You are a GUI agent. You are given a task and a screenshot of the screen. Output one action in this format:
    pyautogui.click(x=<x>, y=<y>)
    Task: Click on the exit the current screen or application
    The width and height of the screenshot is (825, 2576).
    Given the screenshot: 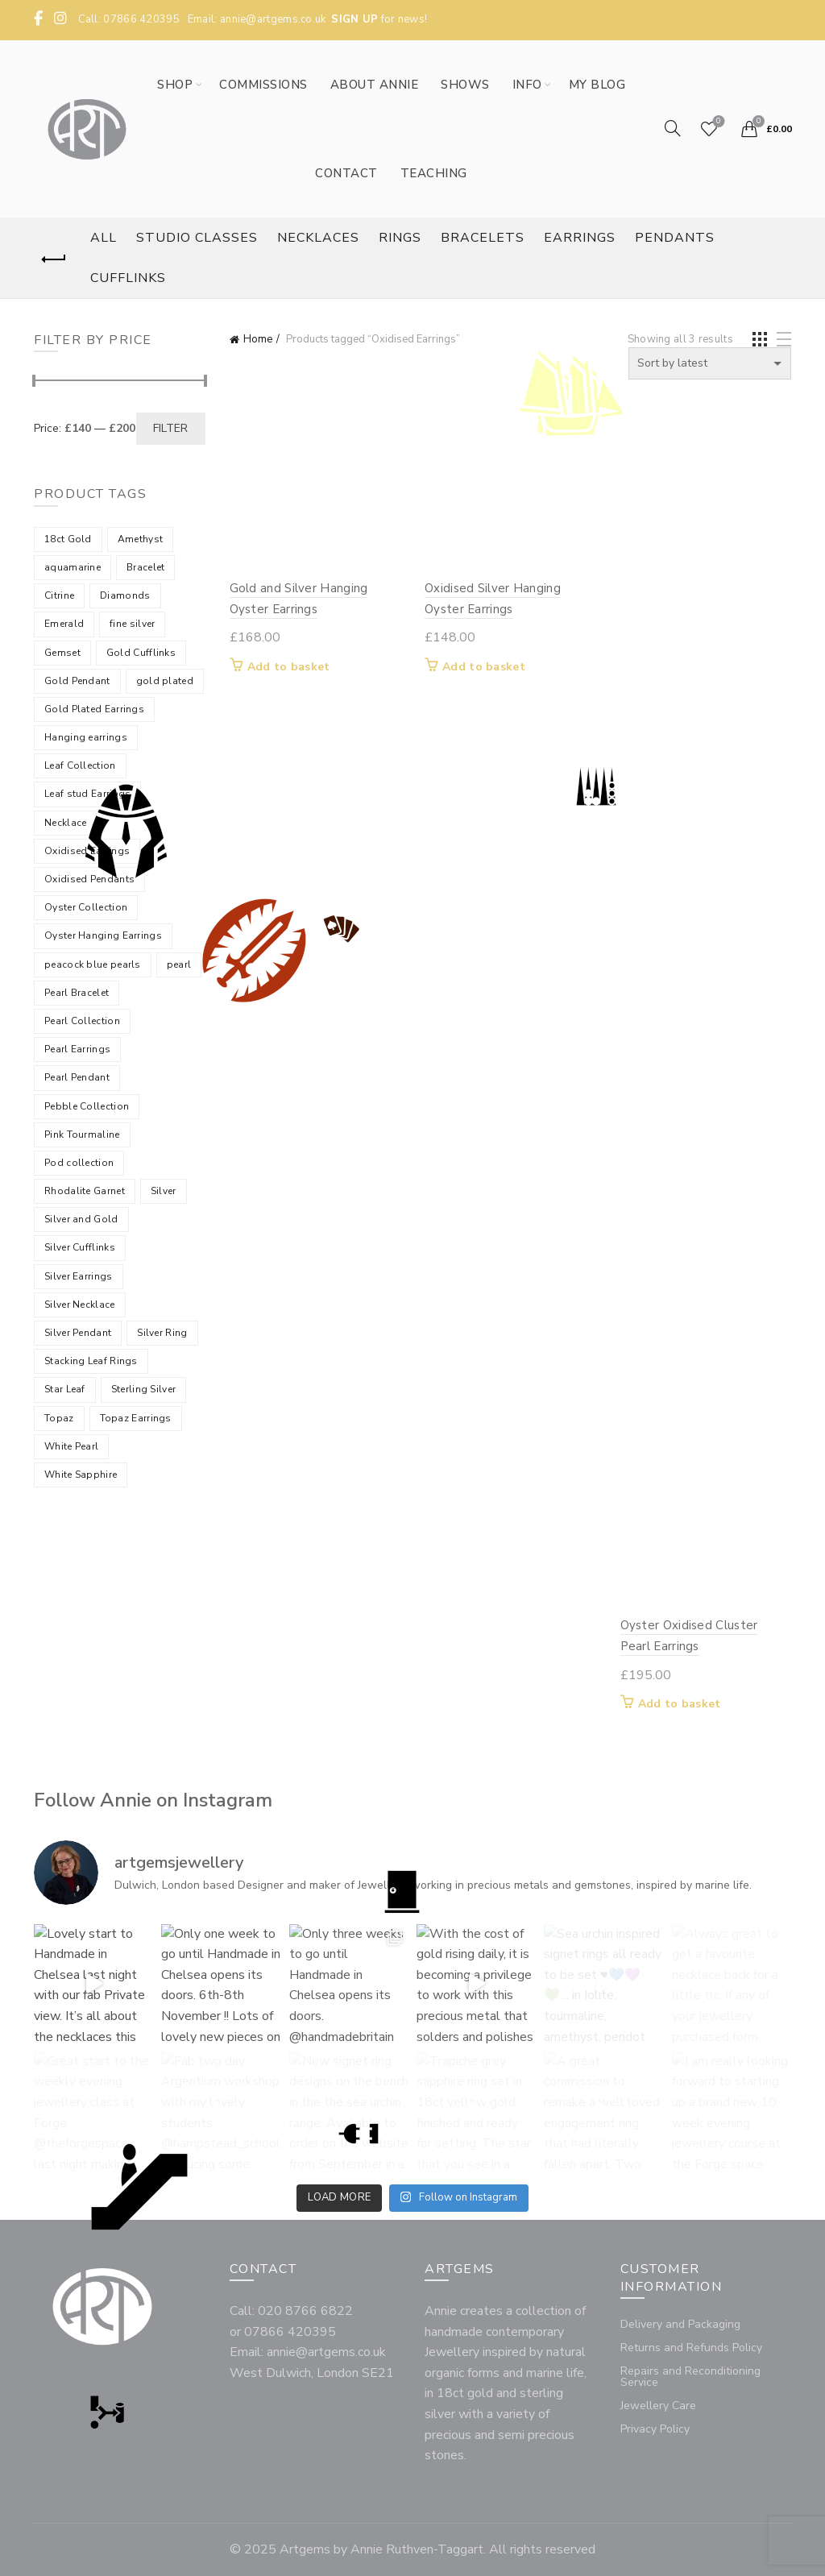 What is the action you would take?
    pyautogui.click(x=402, y=1891)
    